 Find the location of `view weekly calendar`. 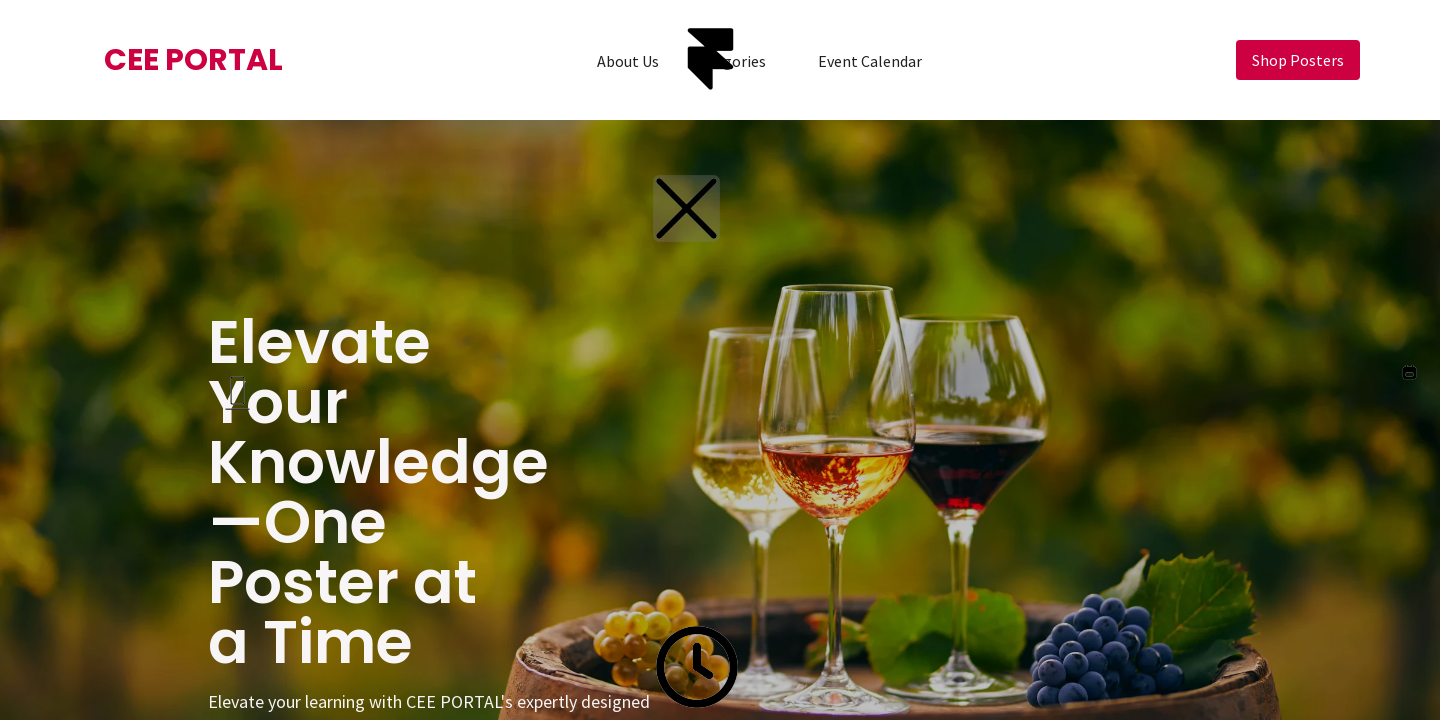

view weekly calendar is located at coordinates (1409, 372).